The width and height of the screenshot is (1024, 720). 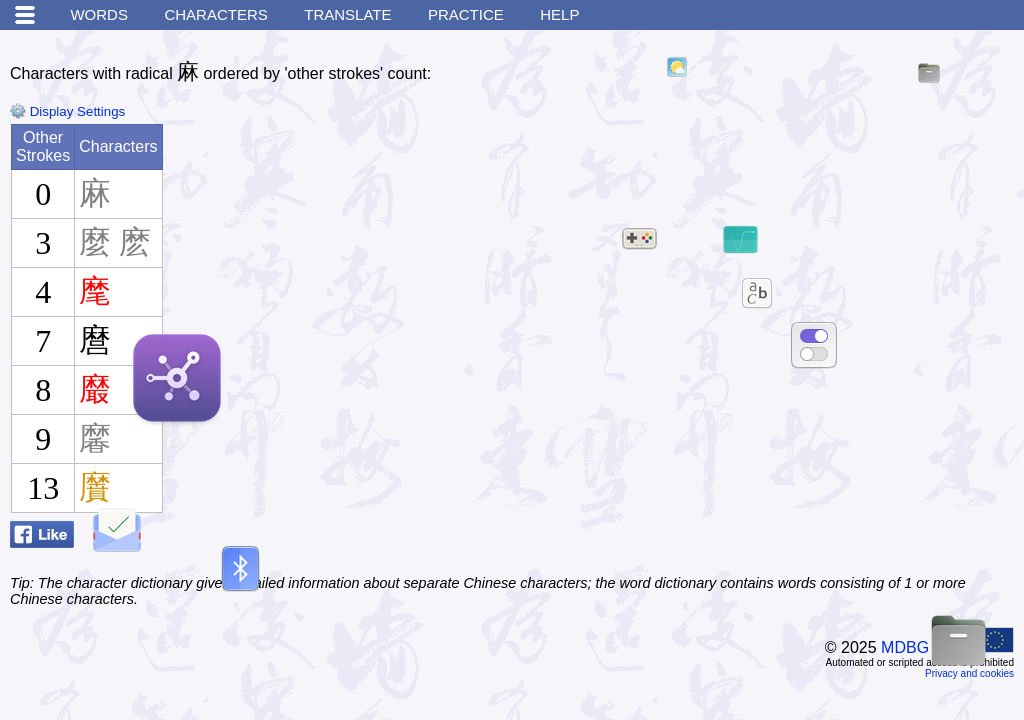 I want to click on mark email as not junk or spam, so click(x=117, y=533).